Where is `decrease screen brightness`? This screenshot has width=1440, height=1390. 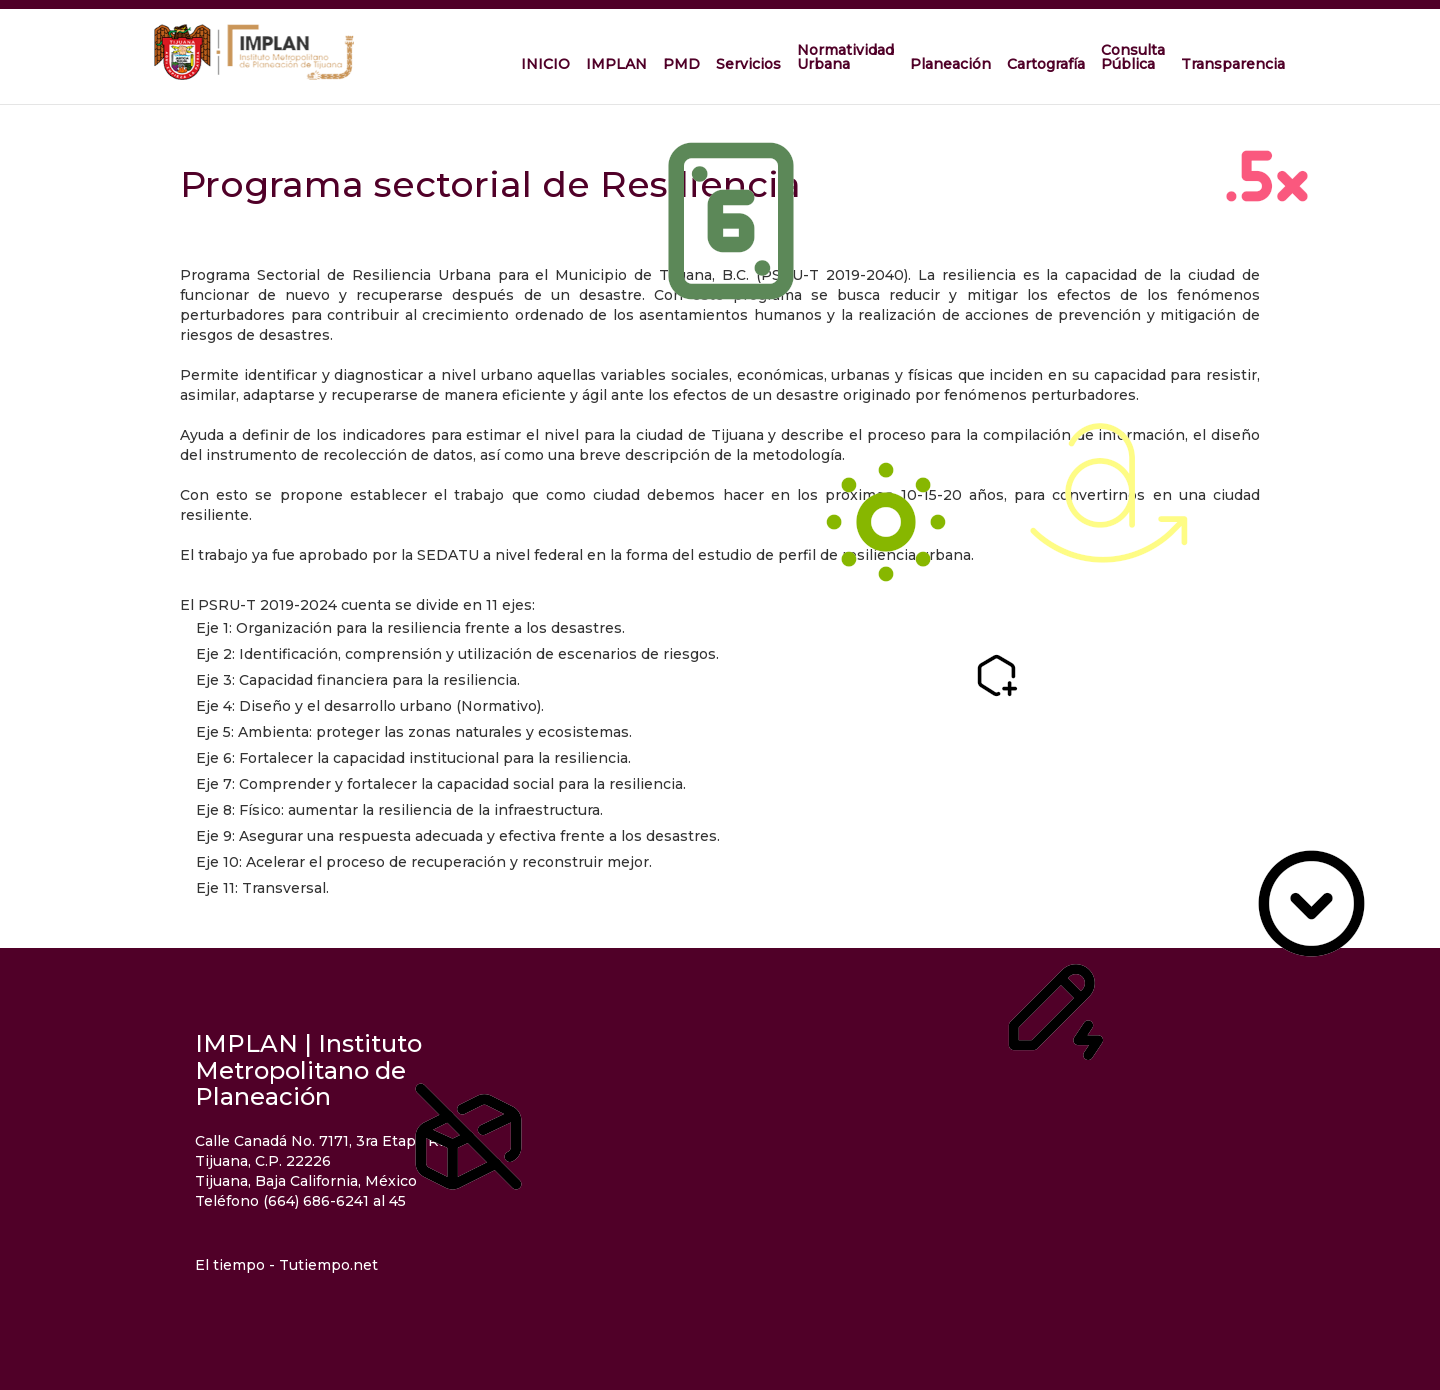
decrease screen brightness is located at coordinates (886, 522).